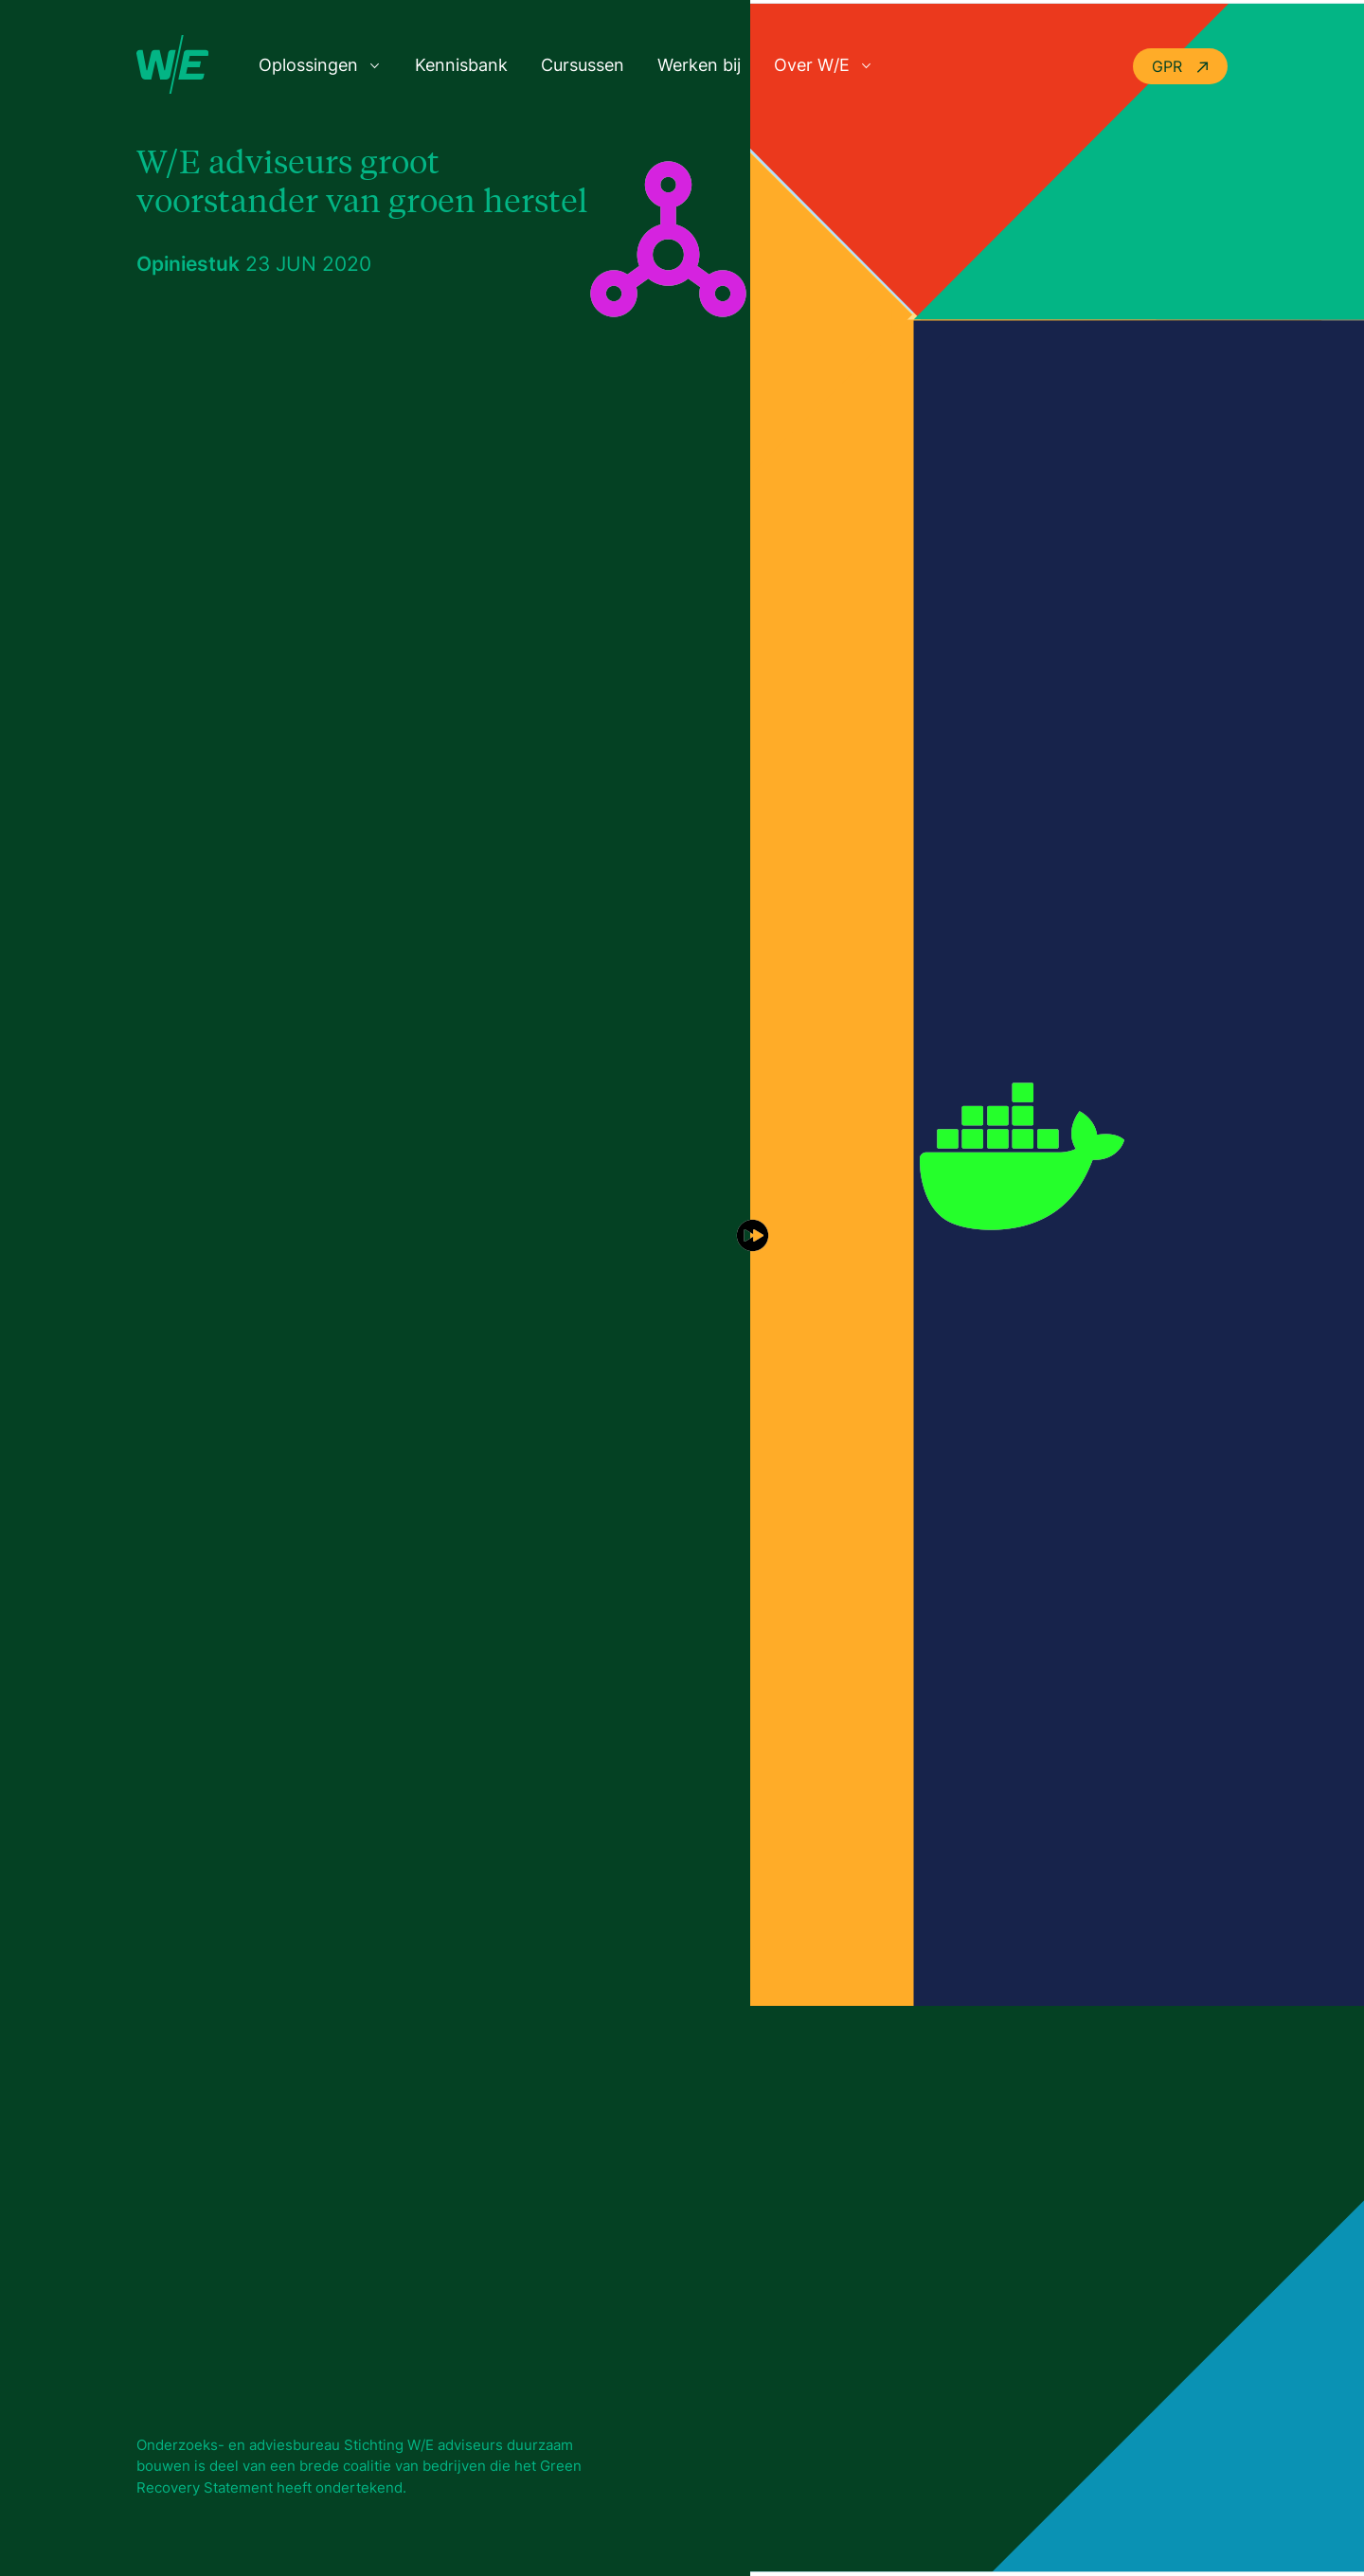 This screenshot has width=1364, height=2576. Describe the element at coordinates (668, 239) in the screenshot. I see `access social network connections` at that location.